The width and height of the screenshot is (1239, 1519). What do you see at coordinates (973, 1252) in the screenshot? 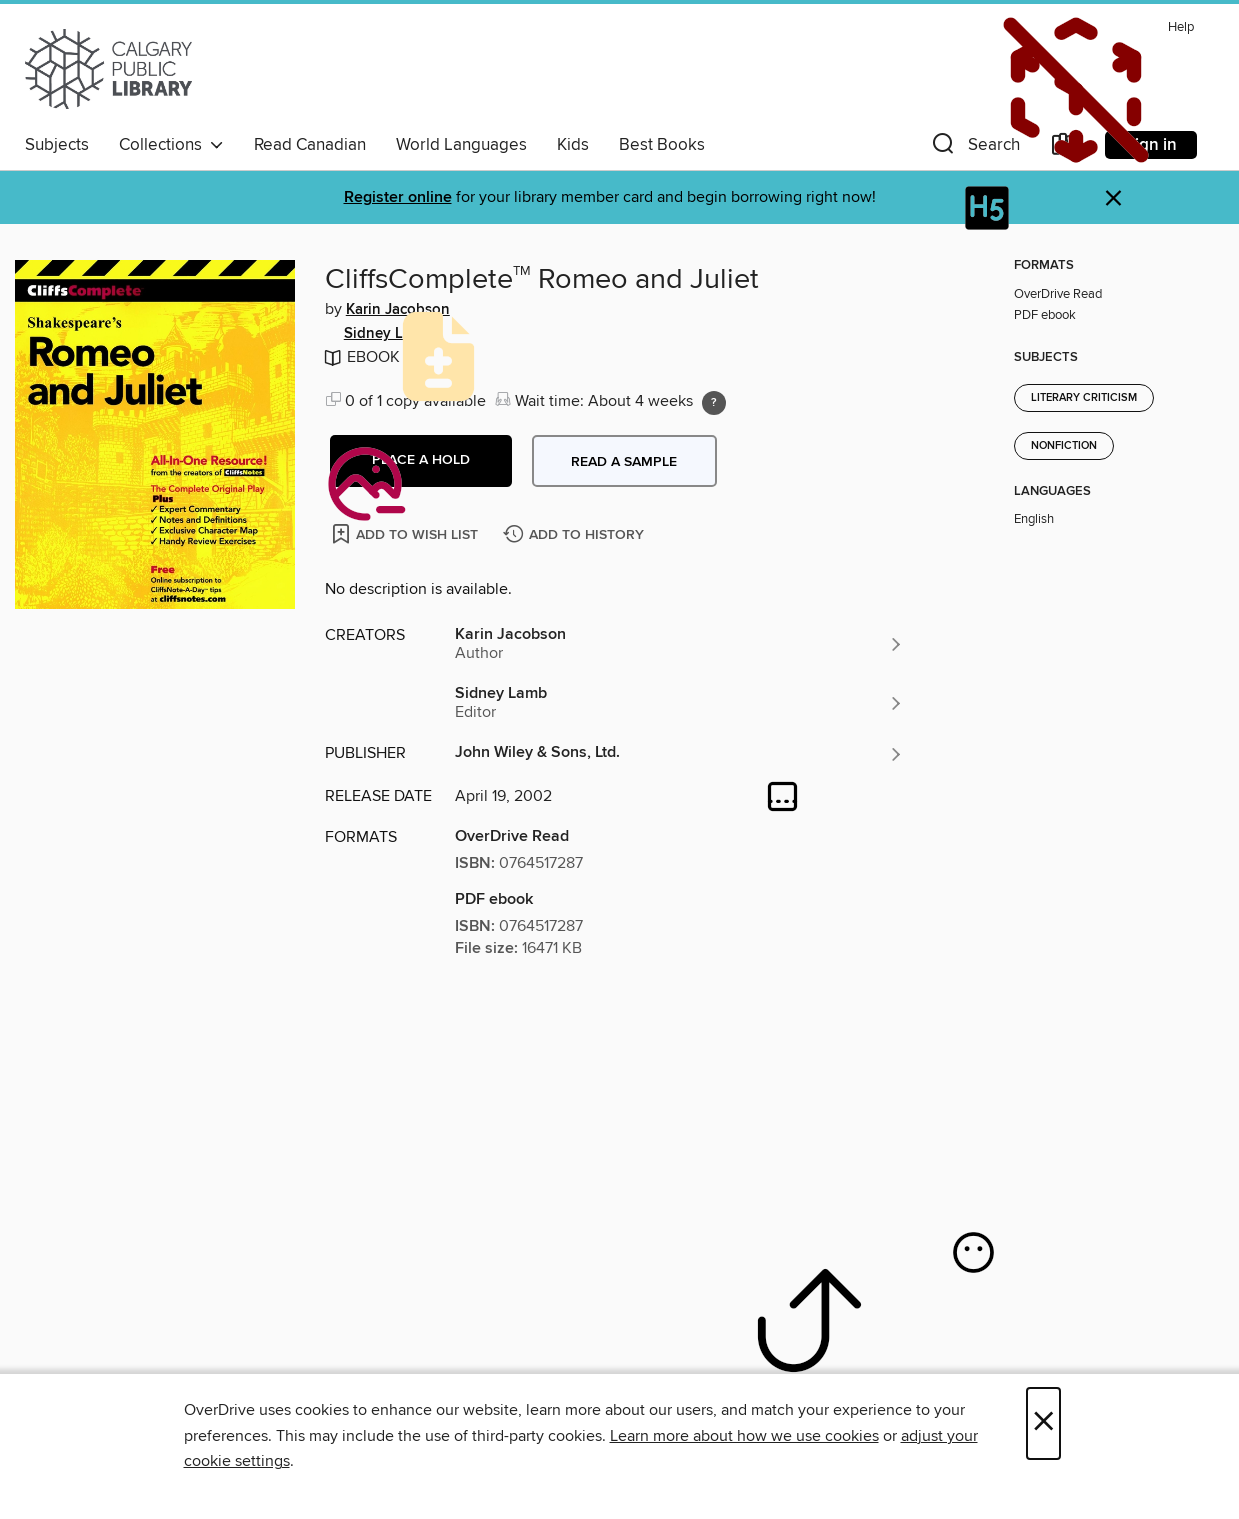
I see `indicates a neutral or indifferent reaction` at bounding box center [973, 1252].